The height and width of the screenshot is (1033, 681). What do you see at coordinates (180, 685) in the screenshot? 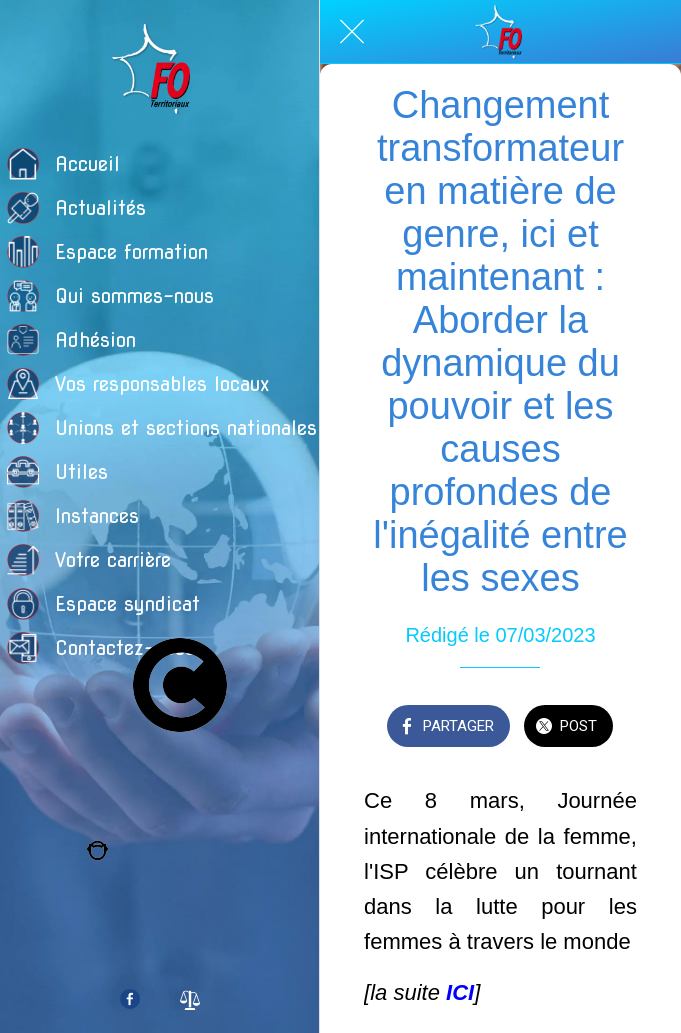
I see `Cloudera company logo` at bounding box center [180, 685].